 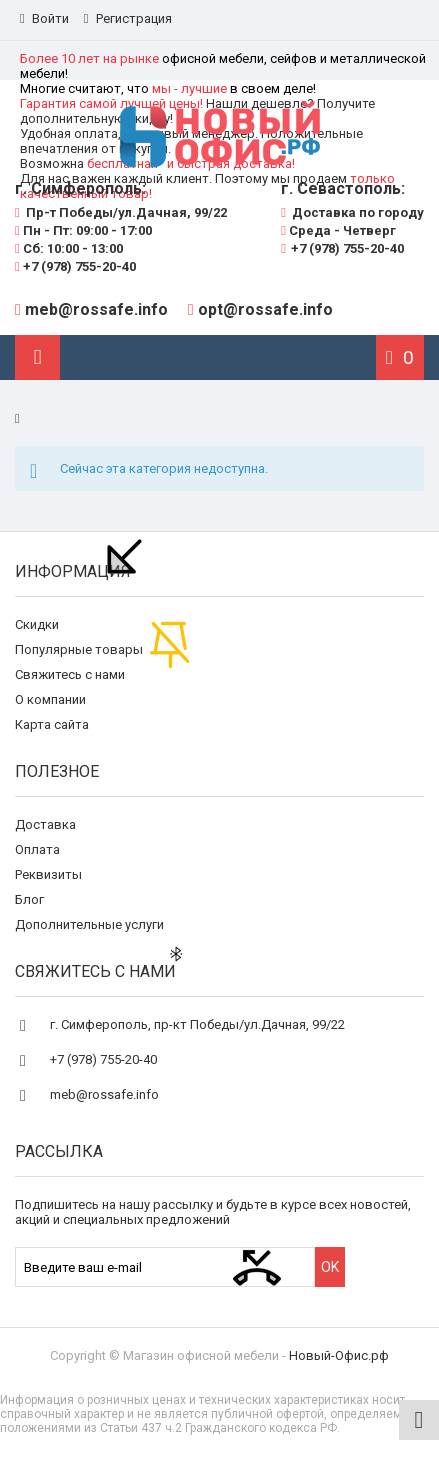 I want to click on navigate to previous or back-left content, so click(x=124, y=556).